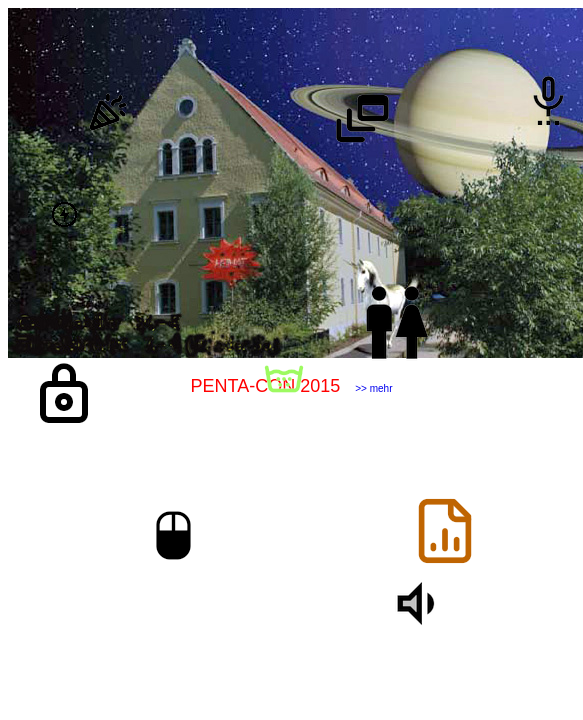  I want to click on wash at high temperature setting (5 dots), so click(284, 379).